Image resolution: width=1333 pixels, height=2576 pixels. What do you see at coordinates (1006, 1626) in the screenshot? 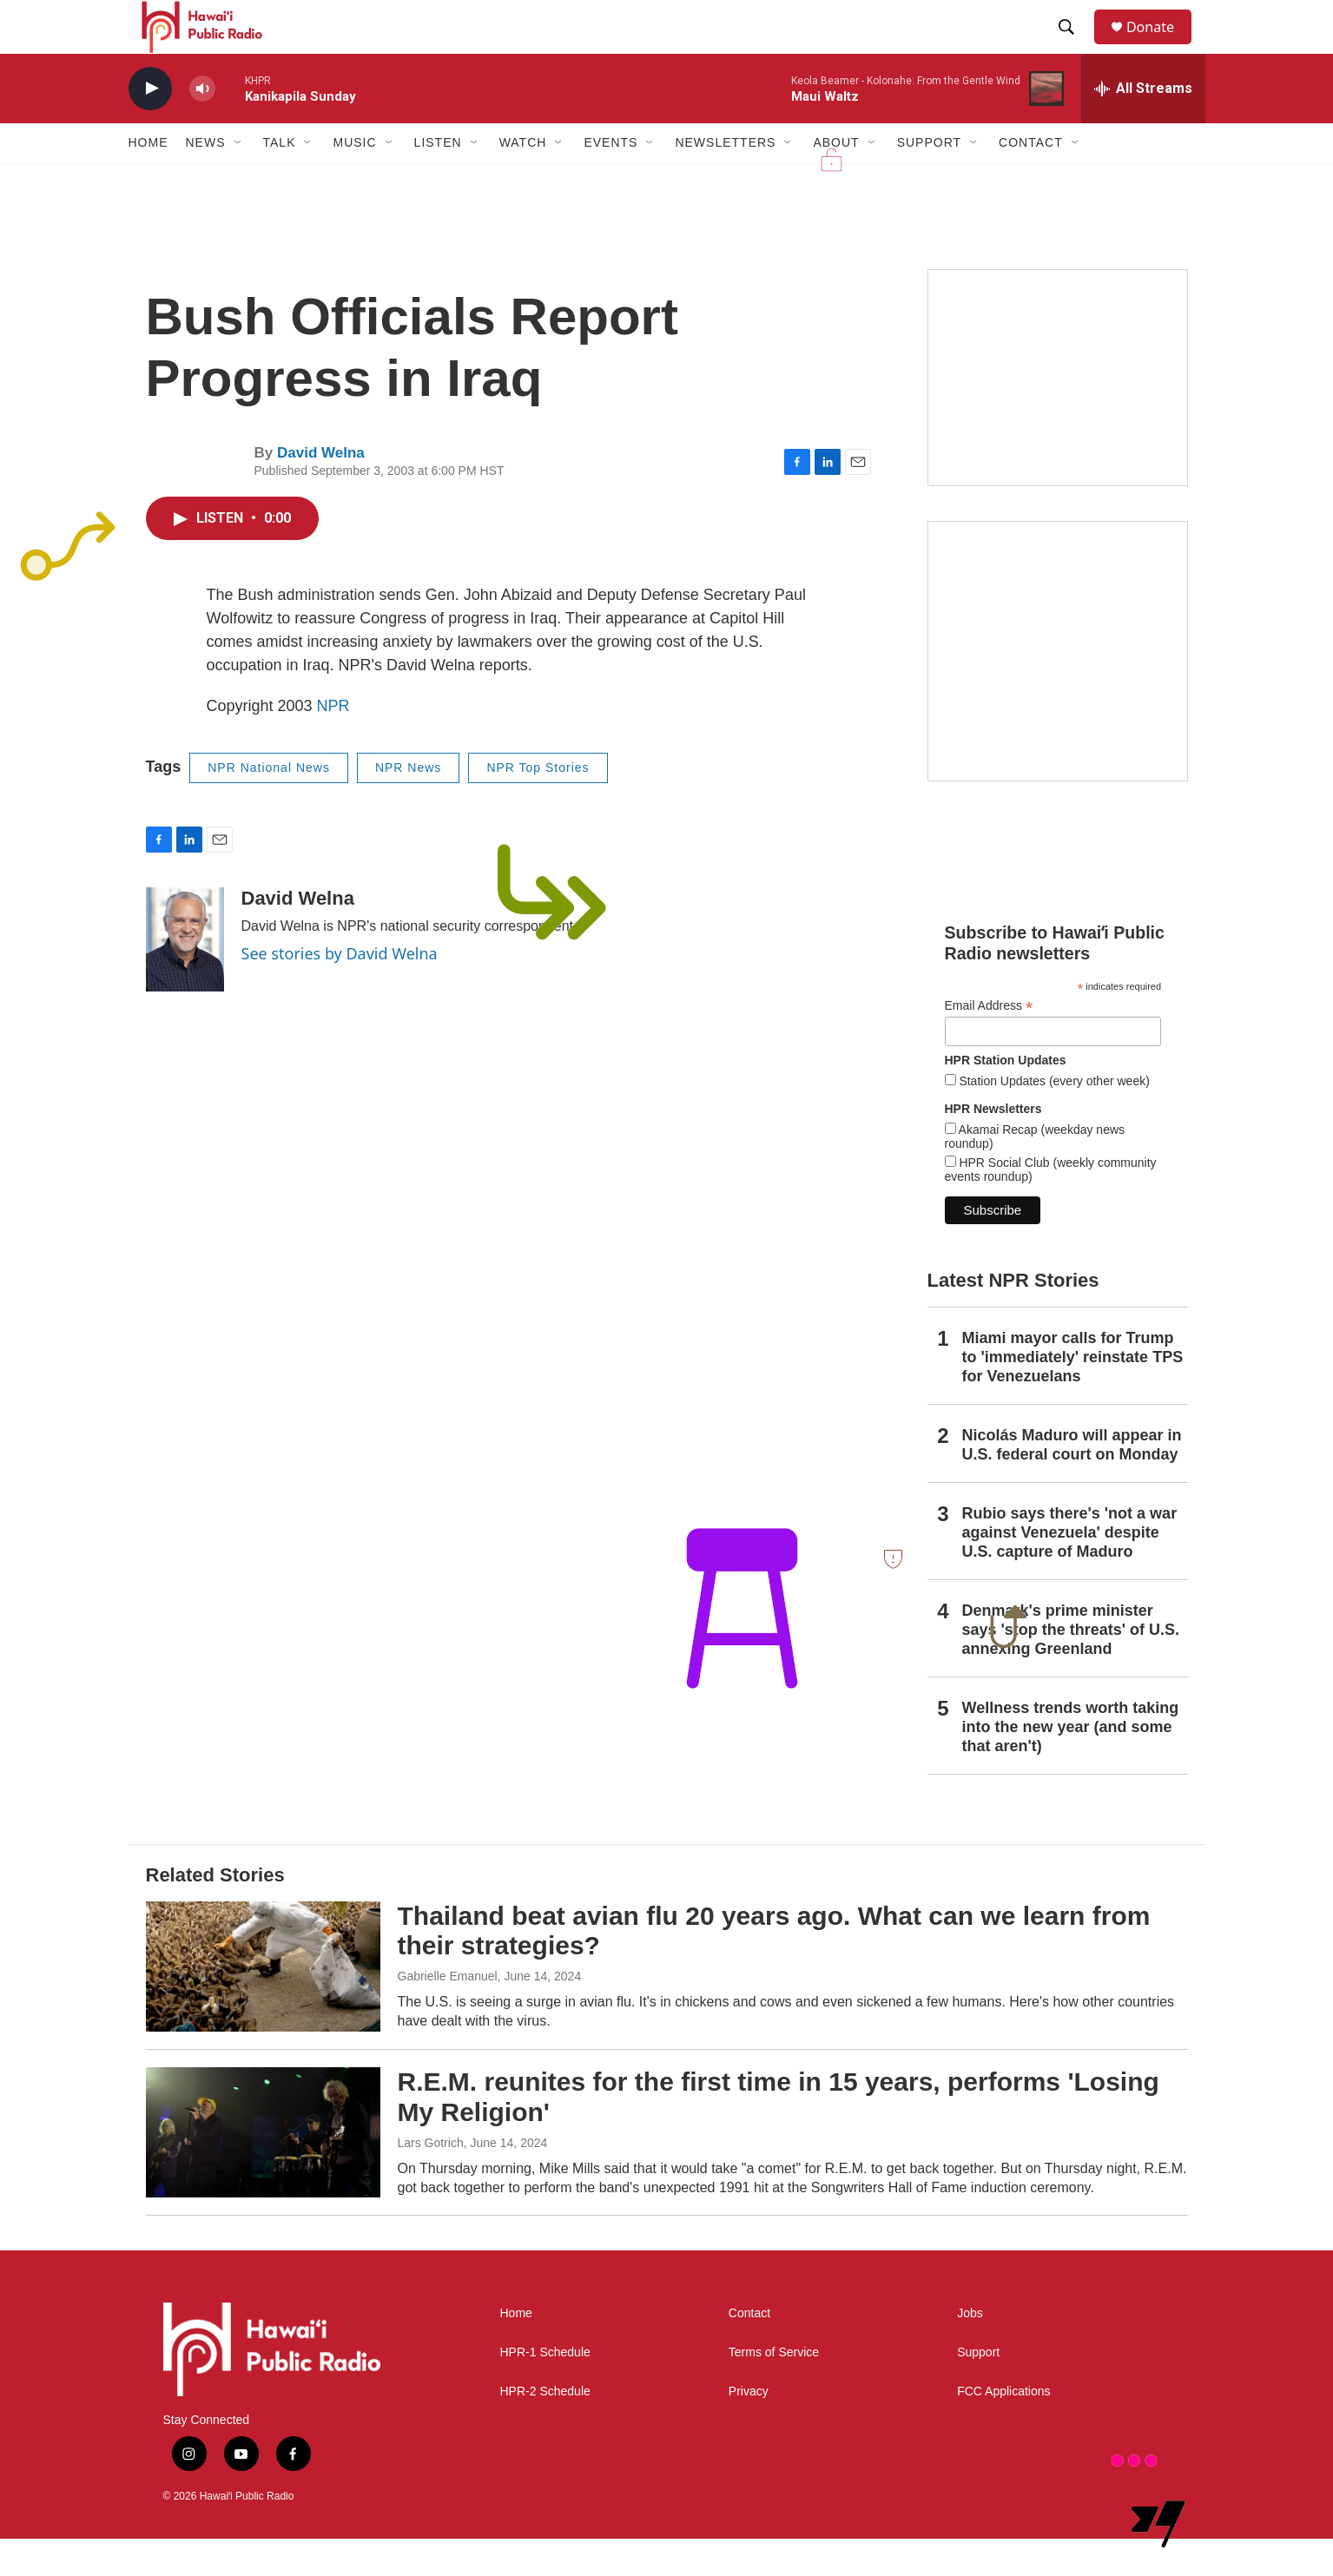
I see `redo or repeat last action` at bounding box center [1006, 1626].